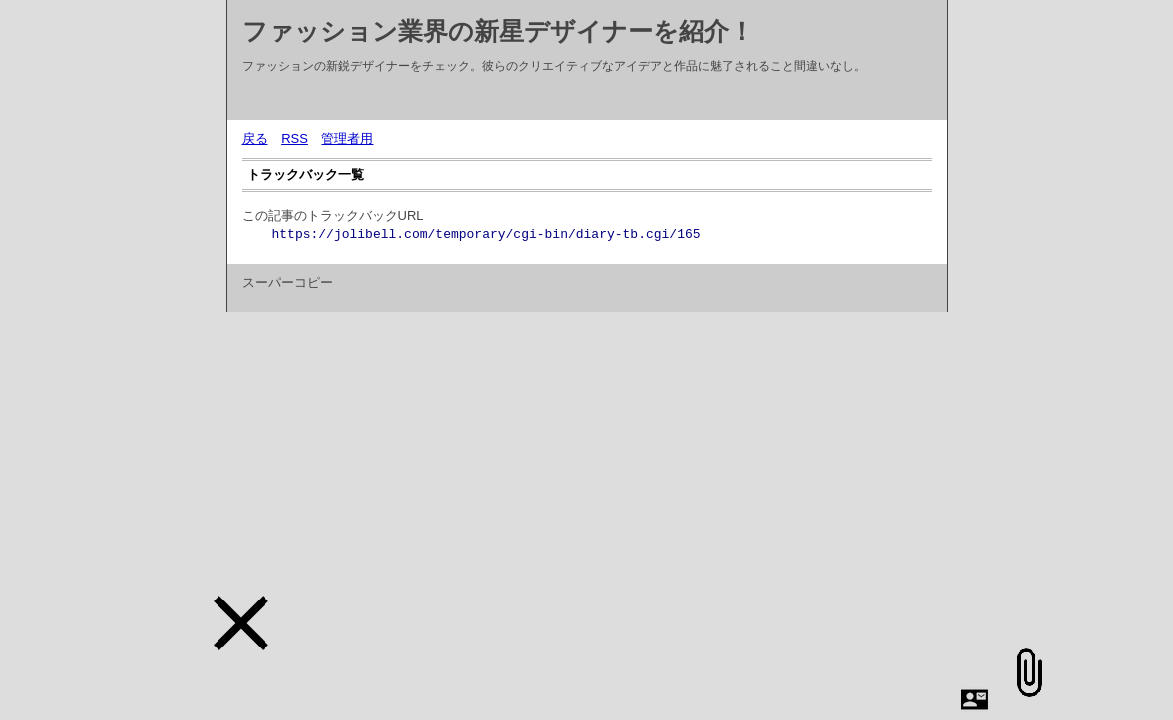 The height and width of the screenshot is (720, 1173). What do you see at coordinates (241, 623) in the screenshot?
I see `close a dialog or modal` at bounding box center [241, 623].